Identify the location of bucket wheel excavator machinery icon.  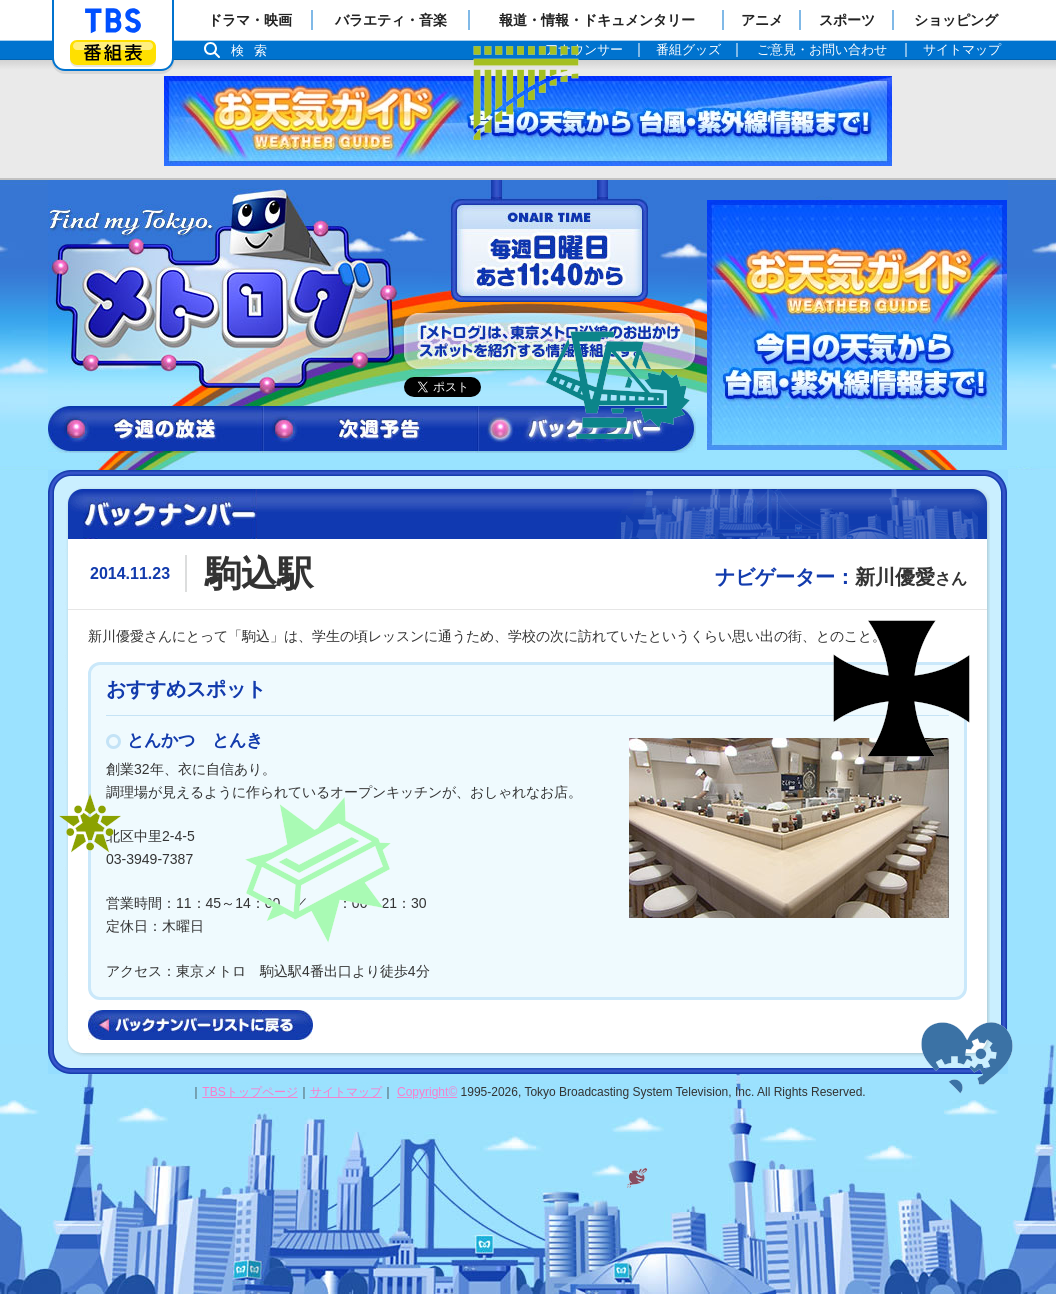
(616, 380).